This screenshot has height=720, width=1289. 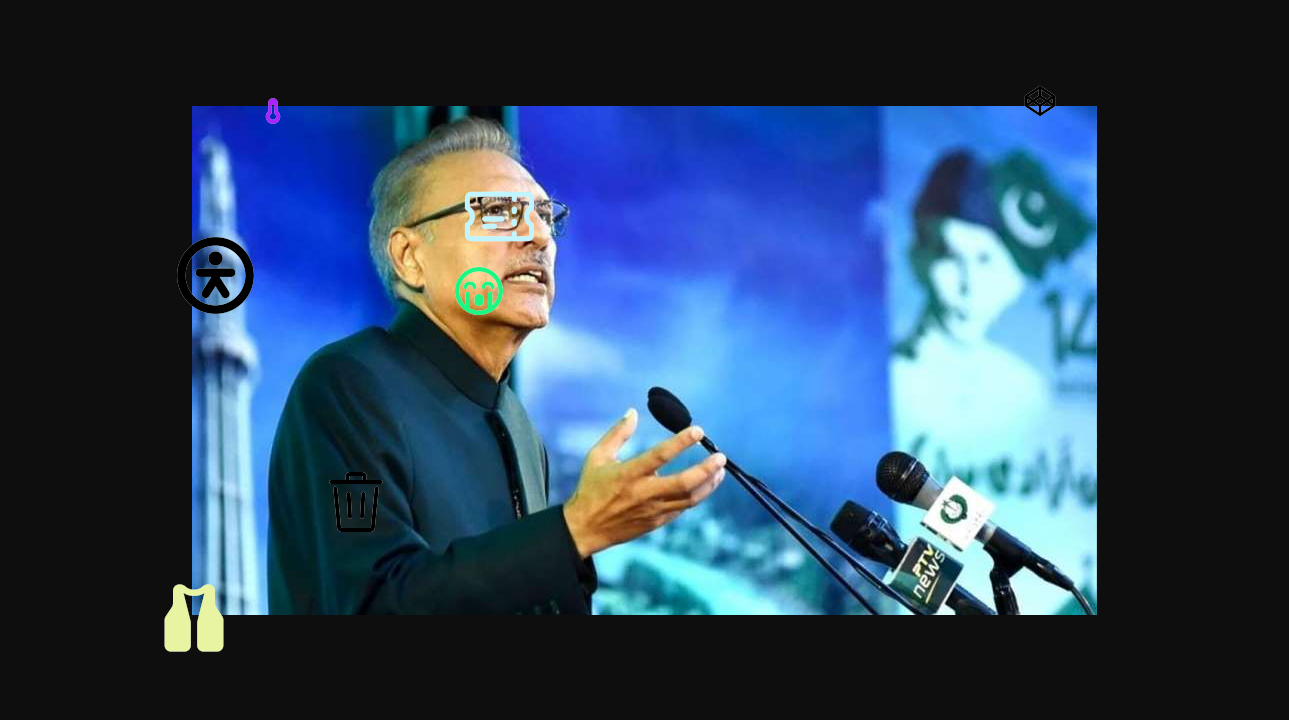 I want to click on react with a crying emotion, so click(x=479, y=291).